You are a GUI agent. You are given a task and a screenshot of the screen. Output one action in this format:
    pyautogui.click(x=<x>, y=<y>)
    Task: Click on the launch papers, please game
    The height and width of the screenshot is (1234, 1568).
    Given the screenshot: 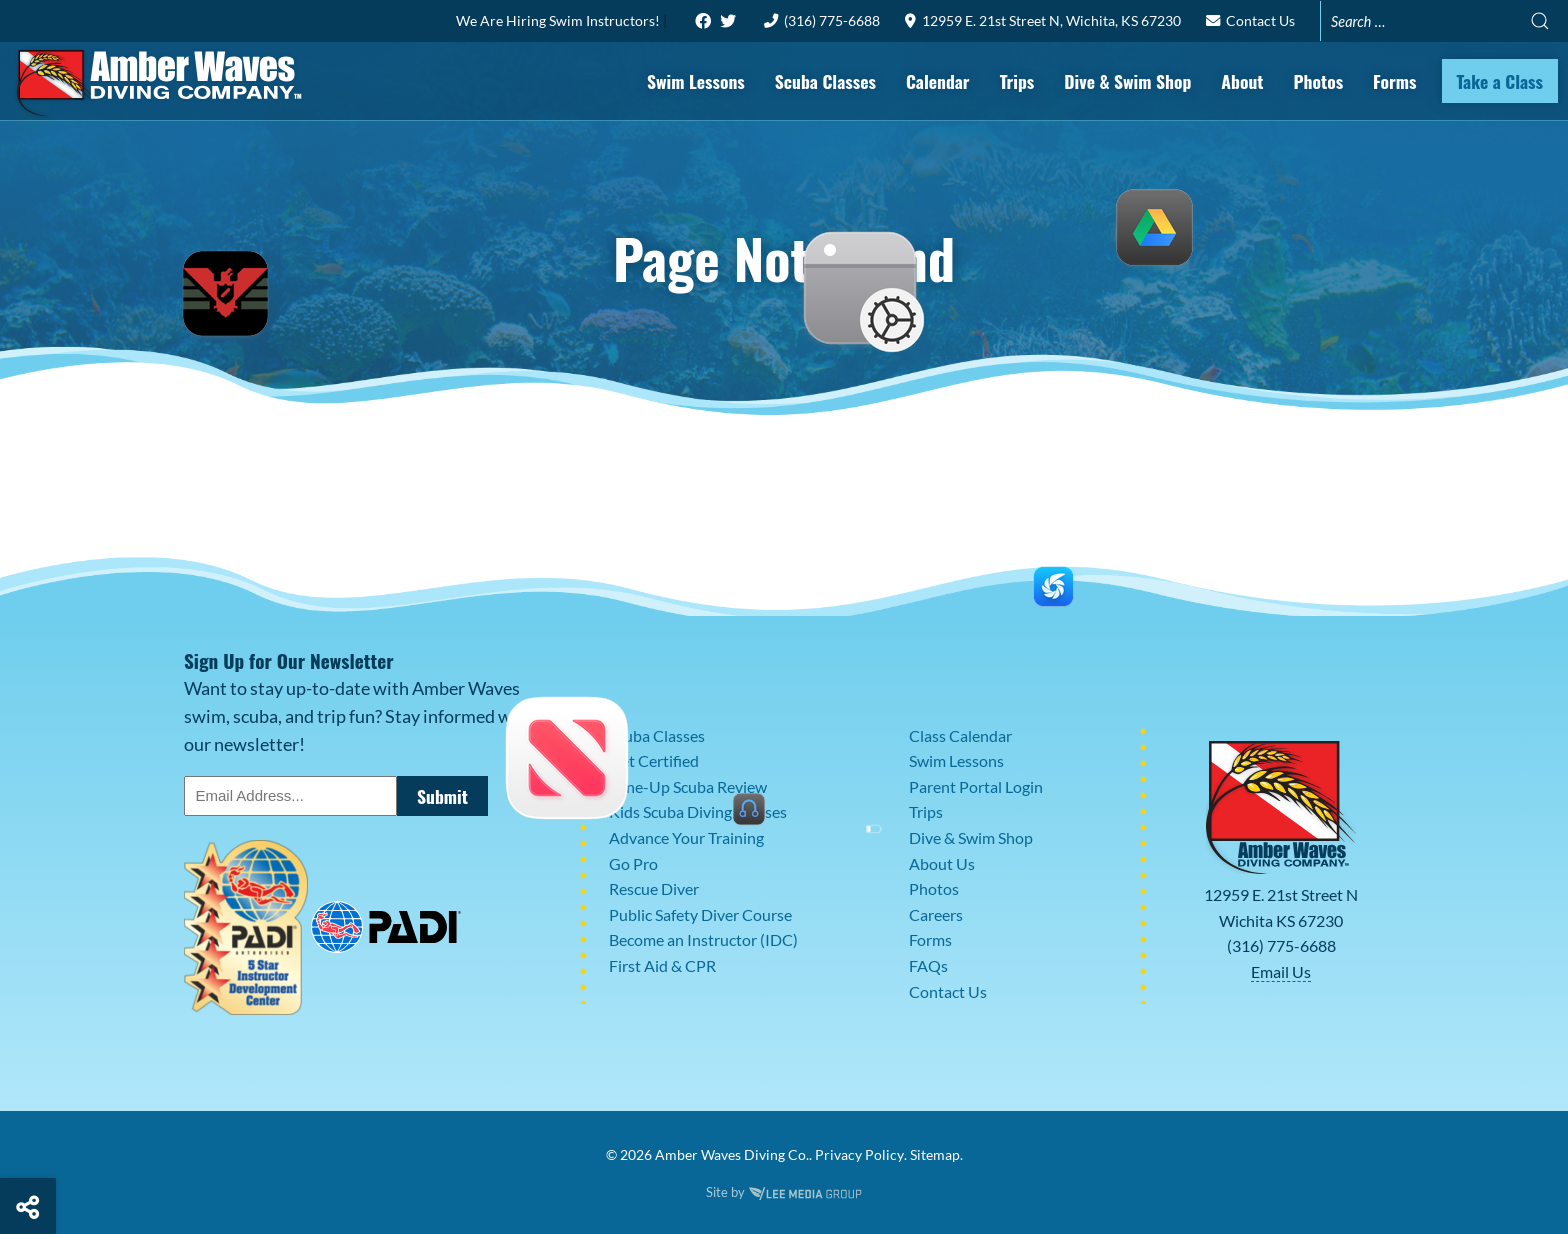 What is the action you would take?
    pyautogui.click(x=225, y=293)
    